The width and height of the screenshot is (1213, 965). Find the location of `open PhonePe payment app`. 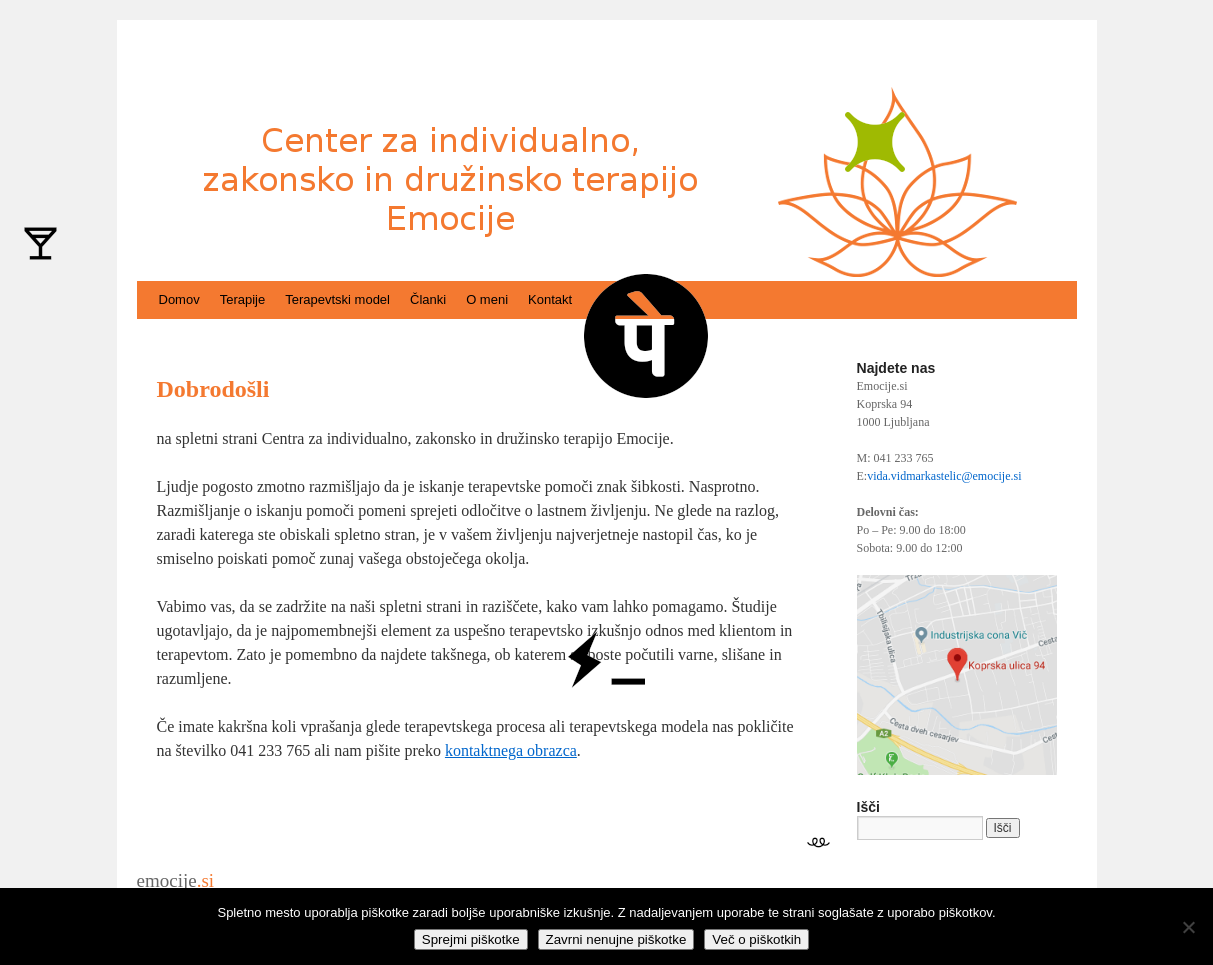

open PhonePe payment app is located at coordinates (646, 336).